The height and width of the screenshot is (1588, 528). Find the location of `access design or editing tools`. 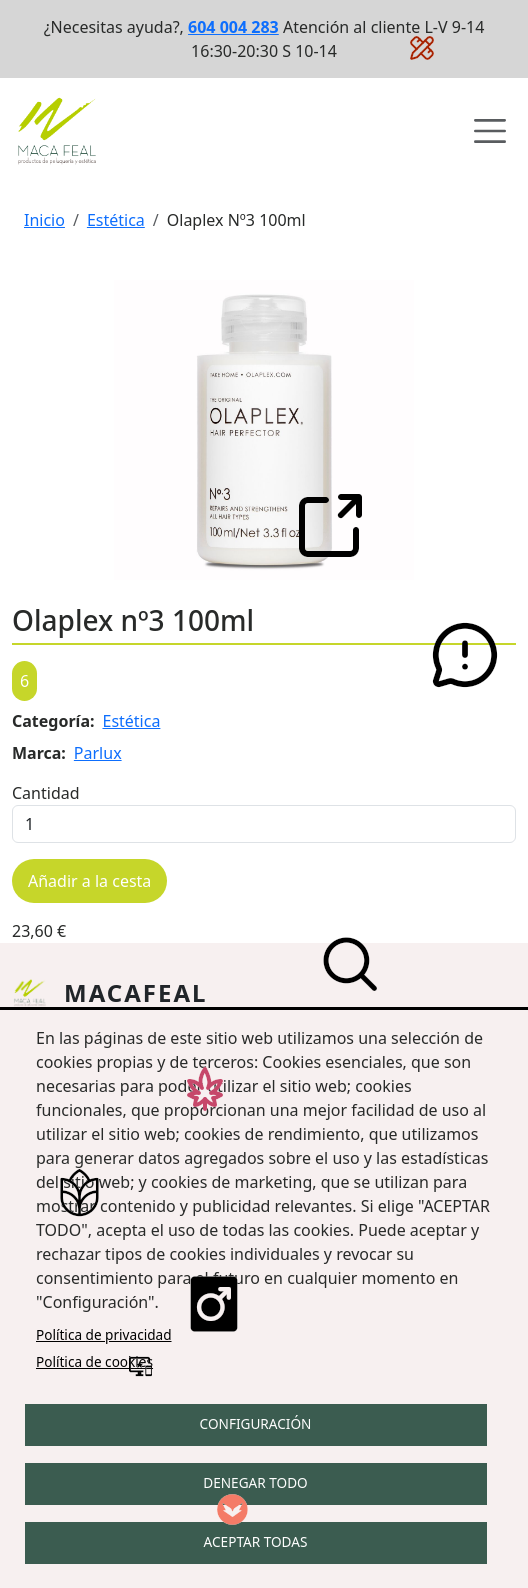

access design or editing tools is located at coordinates (422, 48).